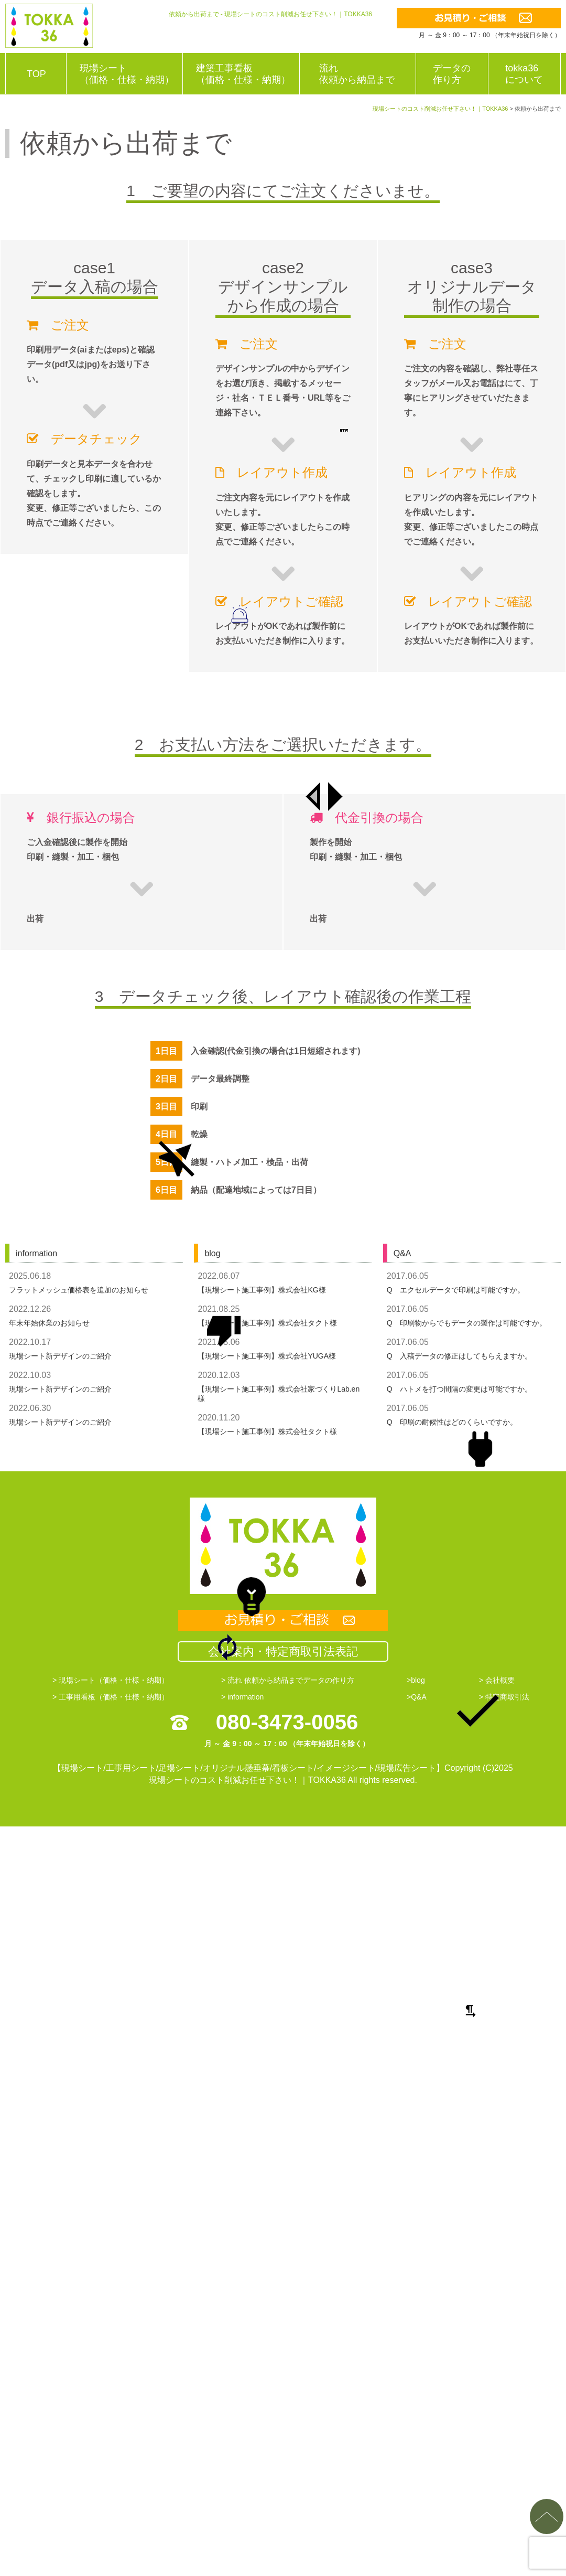 Image resolution: width=566 pixels, height=2576 pixels. I want to click on dislike or downvote content, so click(224, 1330).